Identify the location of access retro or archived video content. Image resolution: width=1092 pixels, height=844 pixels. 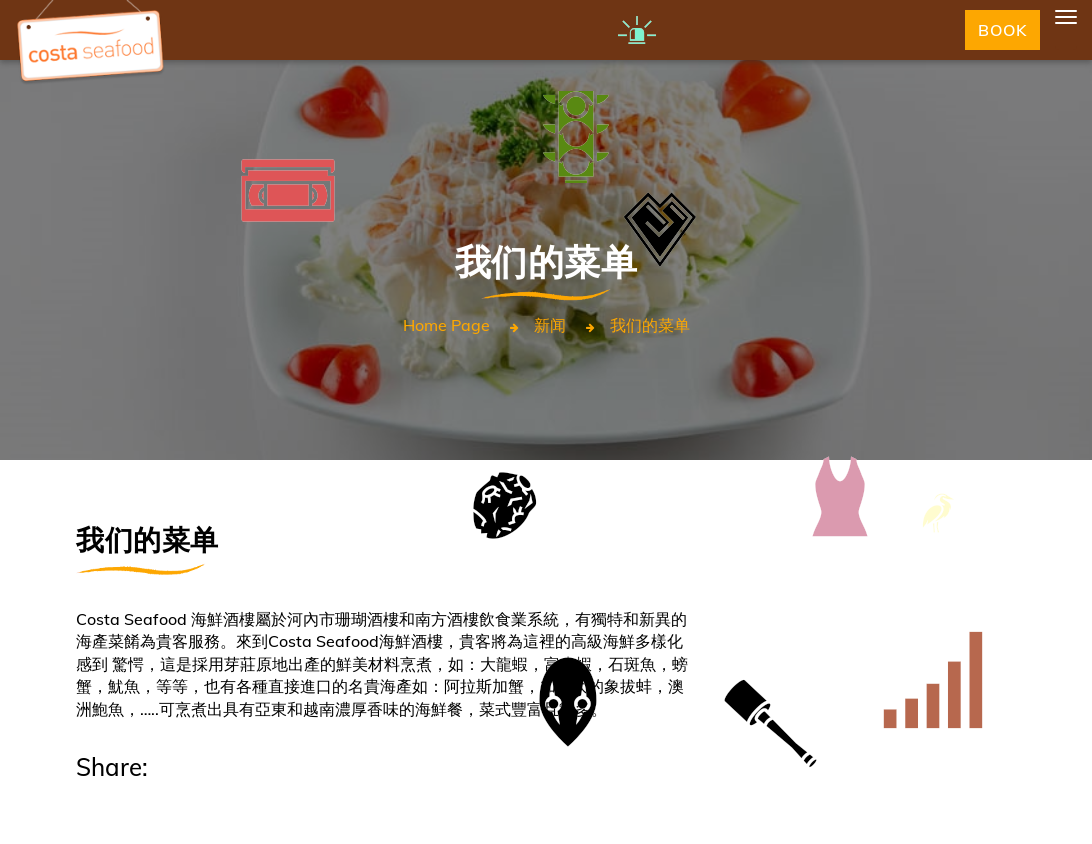
(288, 193).